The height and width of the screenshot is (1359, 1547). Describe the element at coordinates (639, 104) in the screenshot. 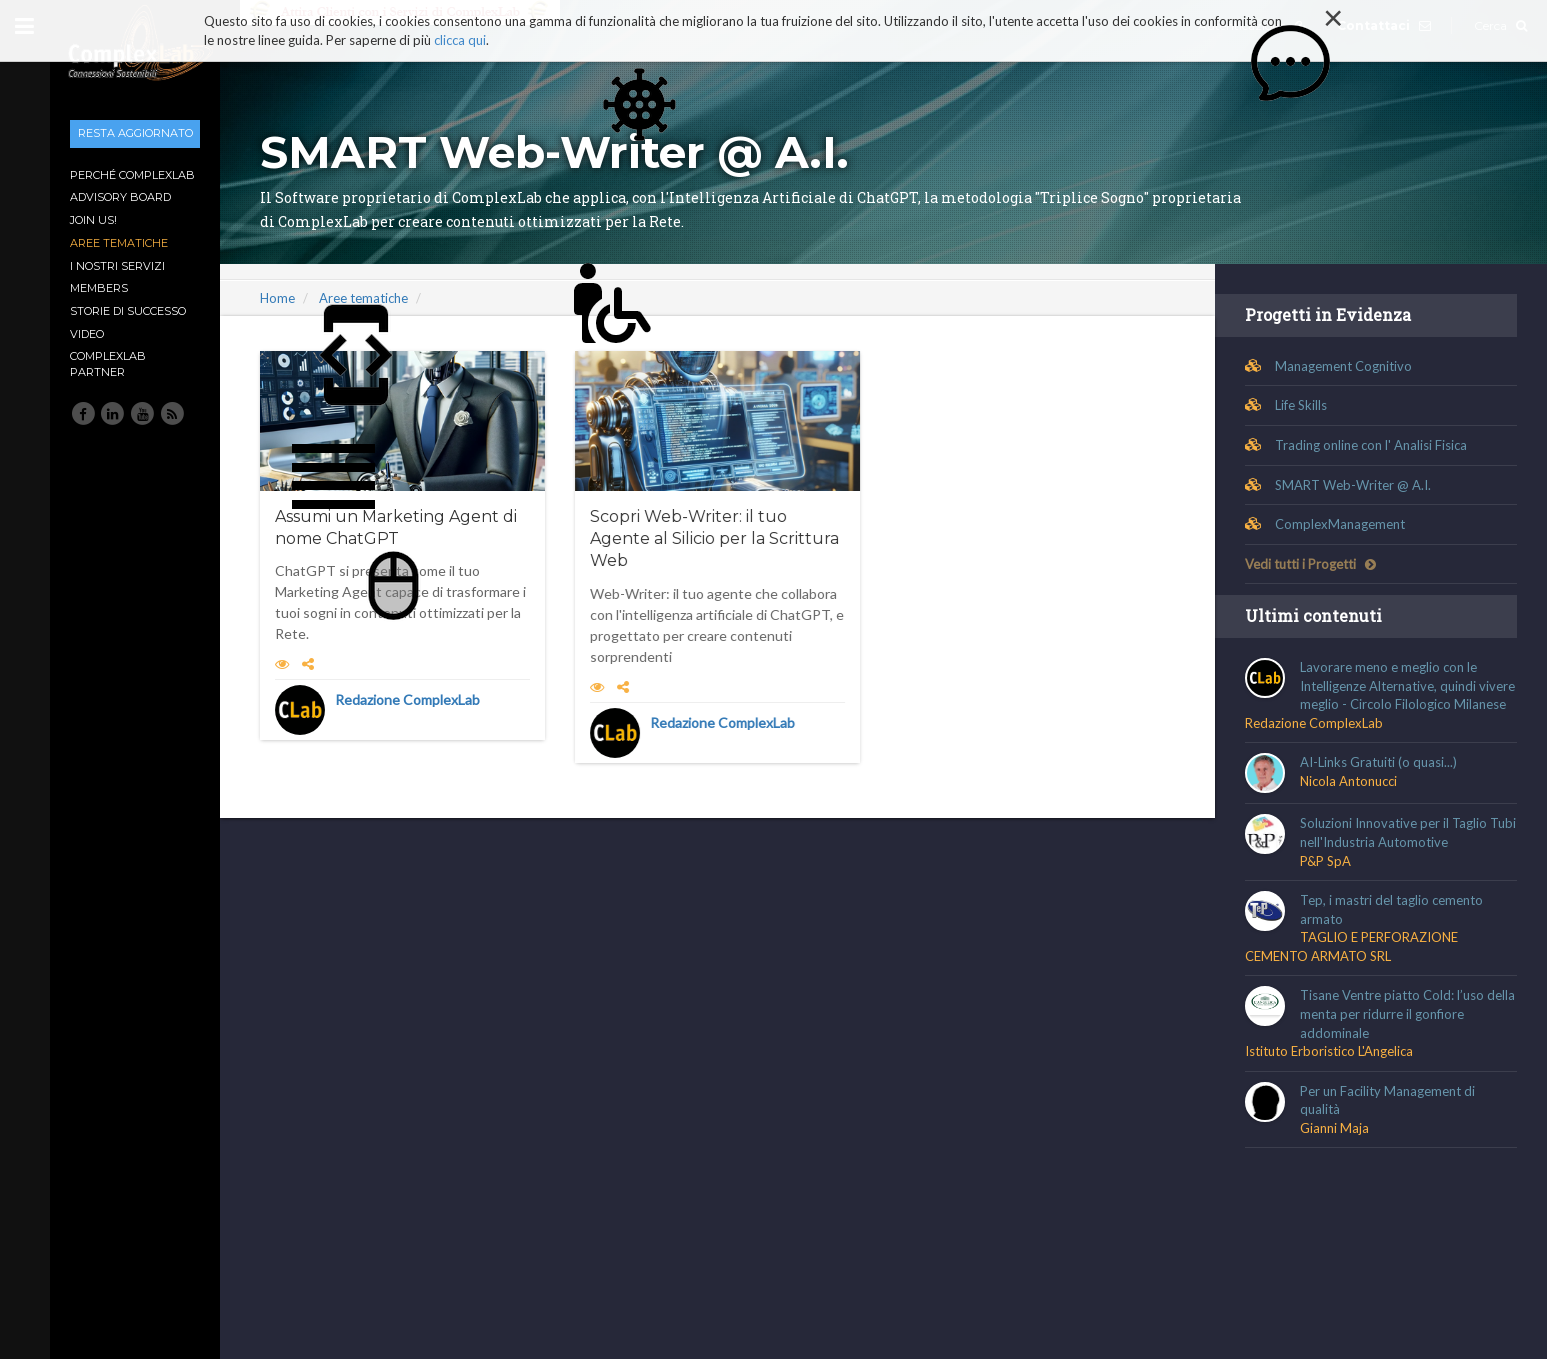

I see `view covid-19 health information` at that location.